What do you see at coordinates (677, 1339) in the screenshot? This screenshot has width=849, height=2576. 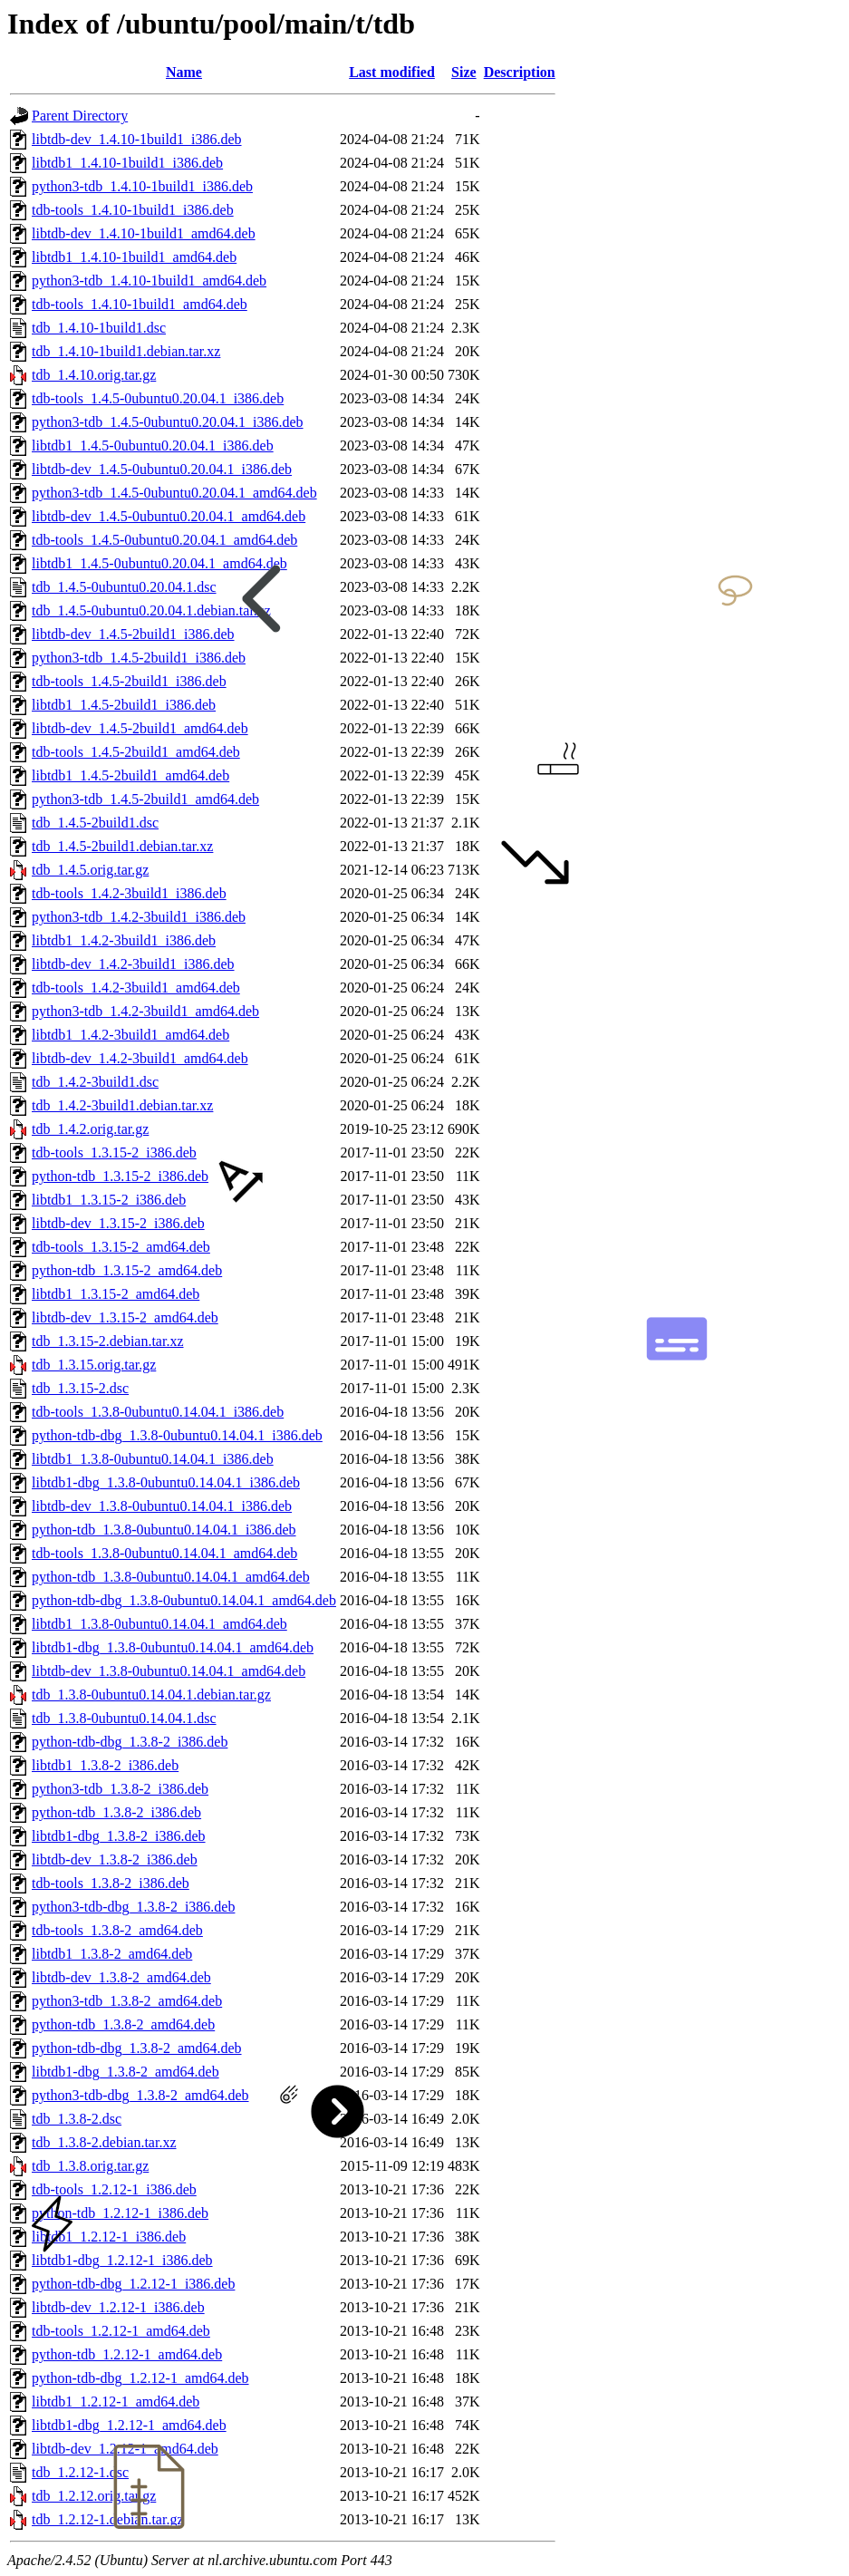 I see `enable subtitles or closed captions` at bounding box center [677, 1339].